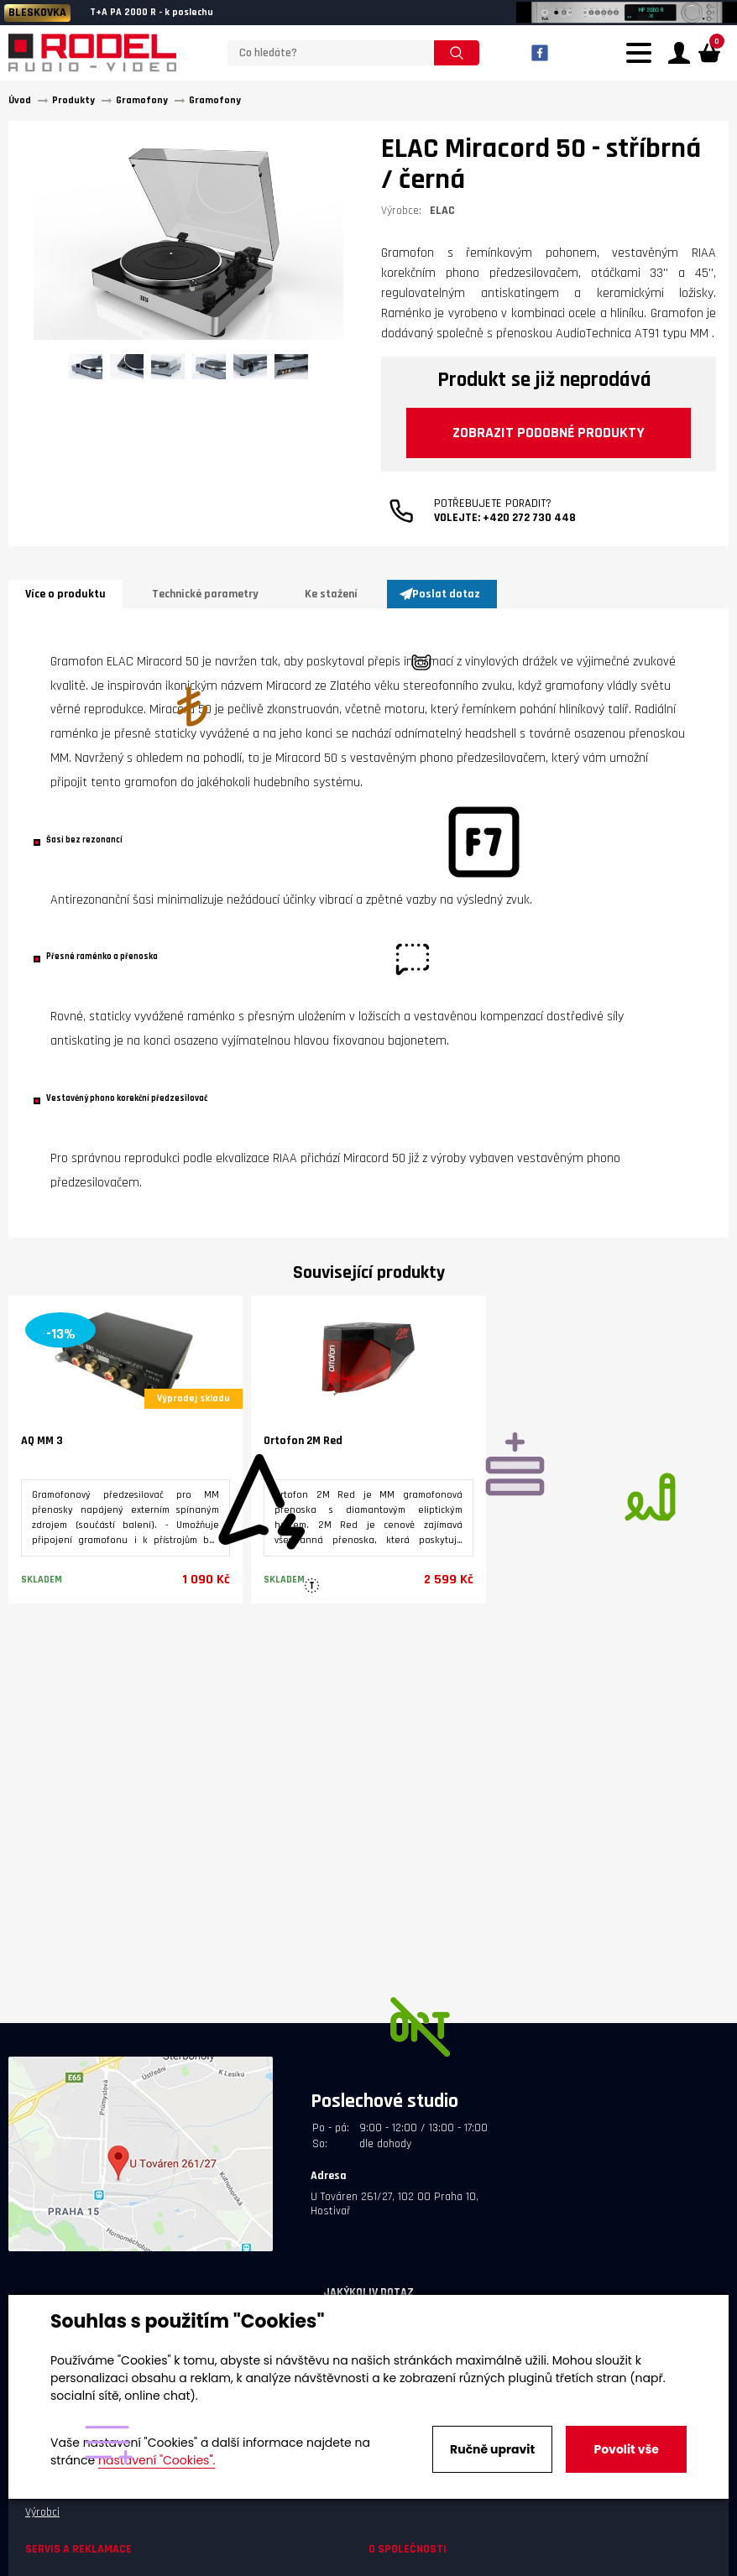 The image size is (737, 2576). I want to click on sign a document or form, so click(651, 1499).